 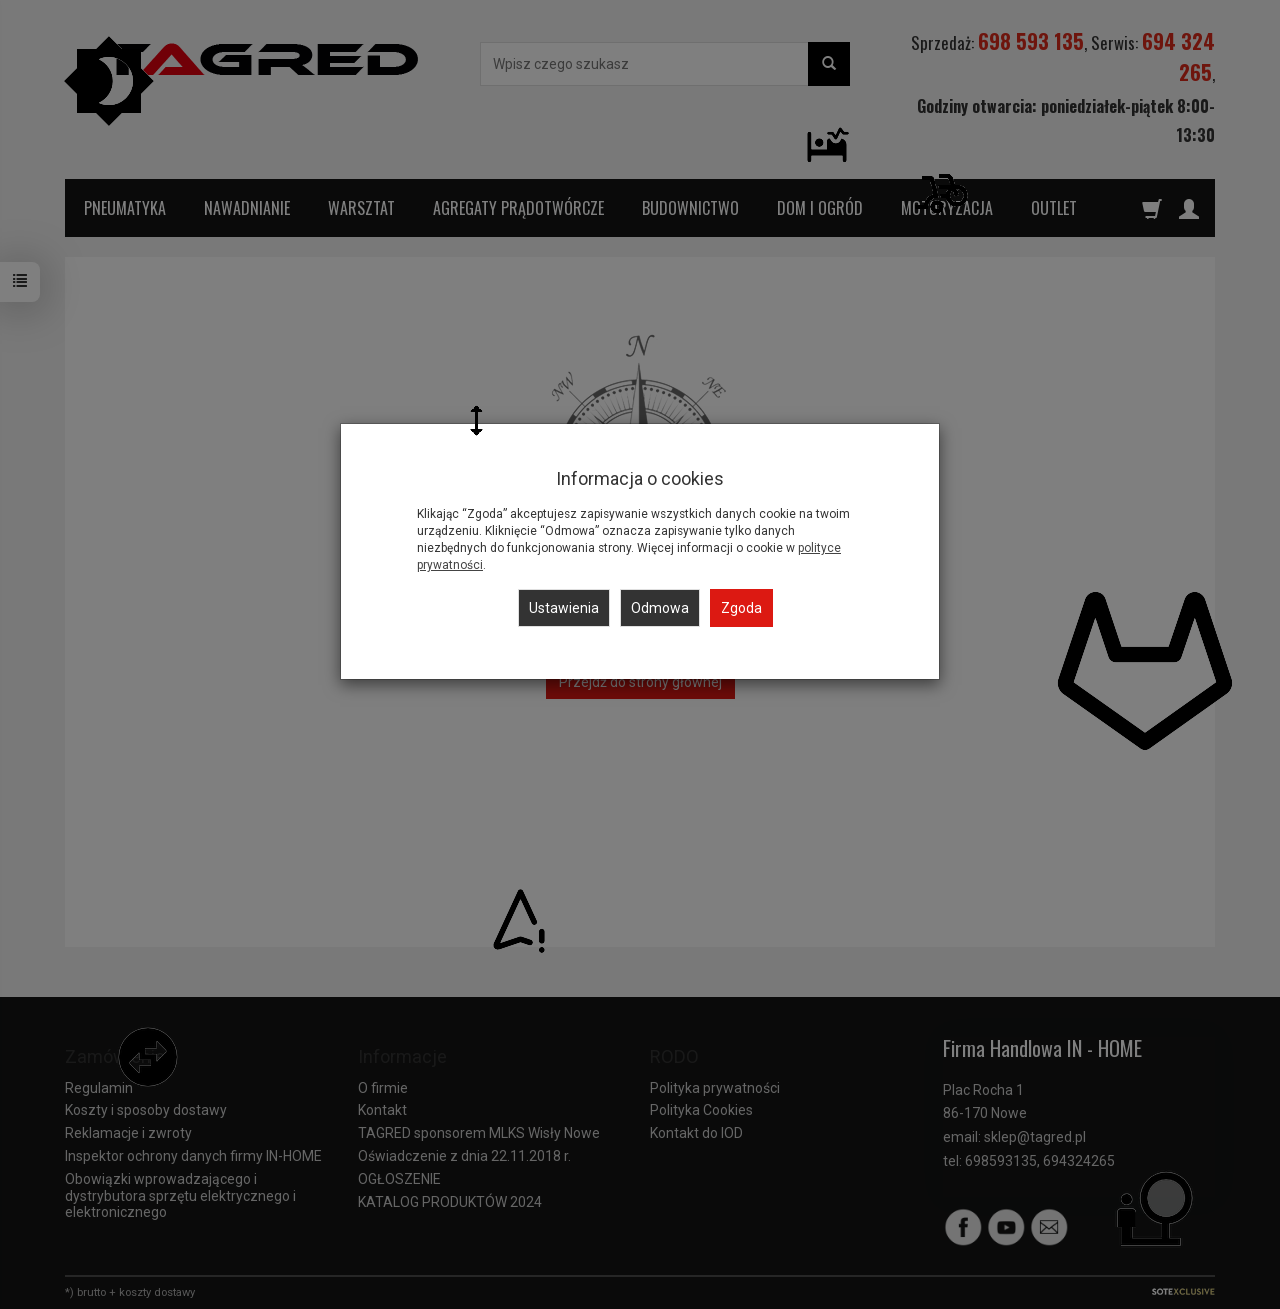 What do you see at coordinates (109, 81) in the screenshot?
I see `toggle dark mode or night theme` at bounding box center [109, 81].